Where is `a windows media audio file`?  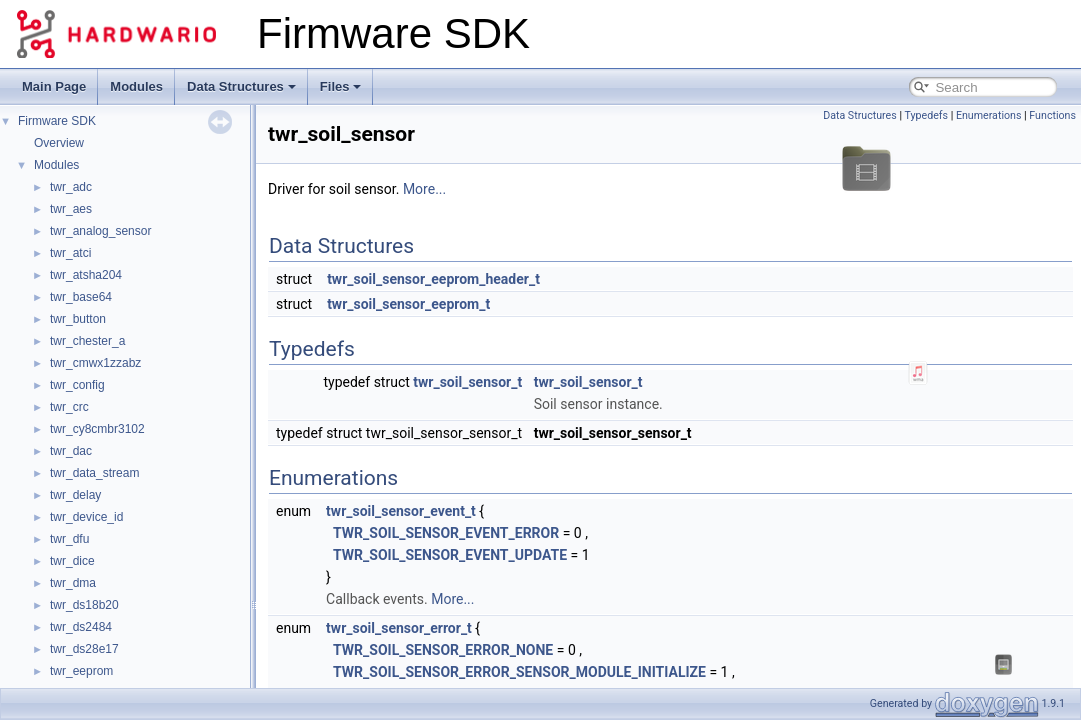
a windows media audio file is located at coordinates (918, 373).